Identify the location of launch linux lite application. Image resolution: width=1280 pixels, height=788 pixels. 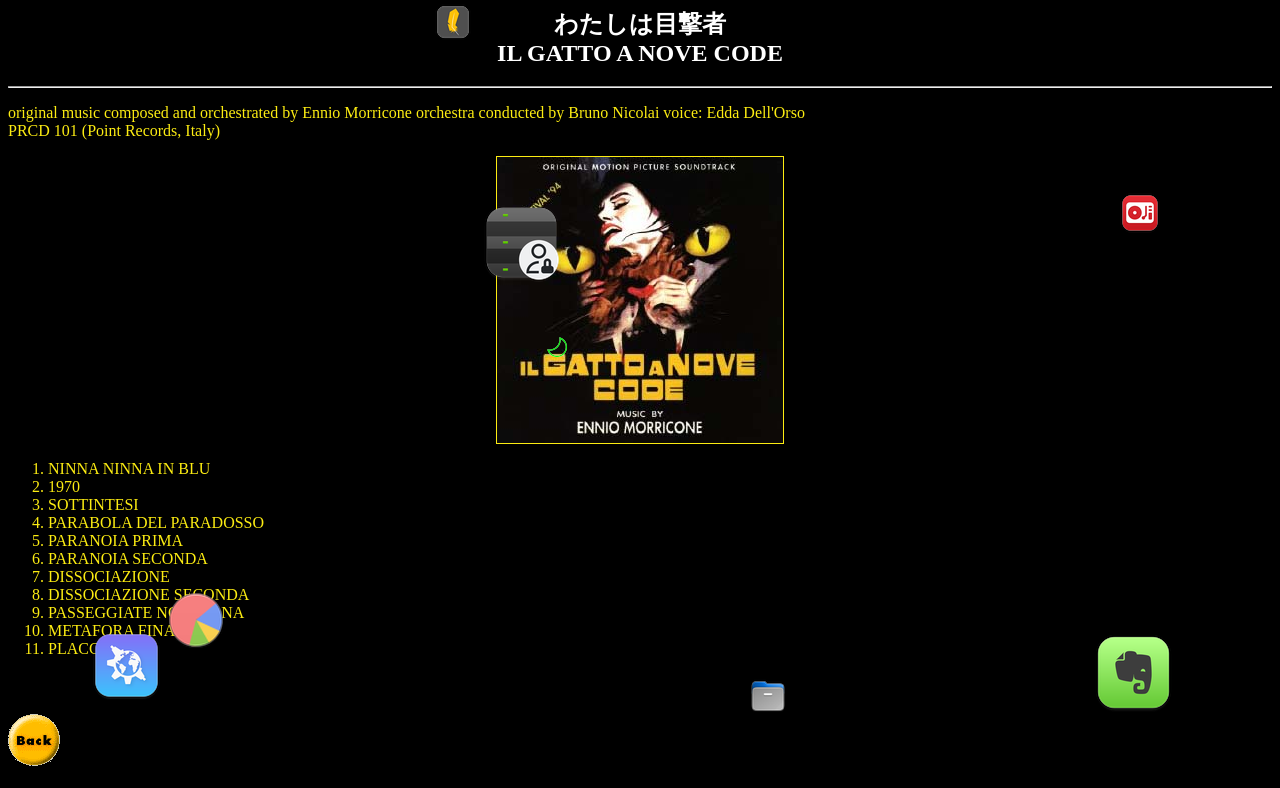
(453, 22).